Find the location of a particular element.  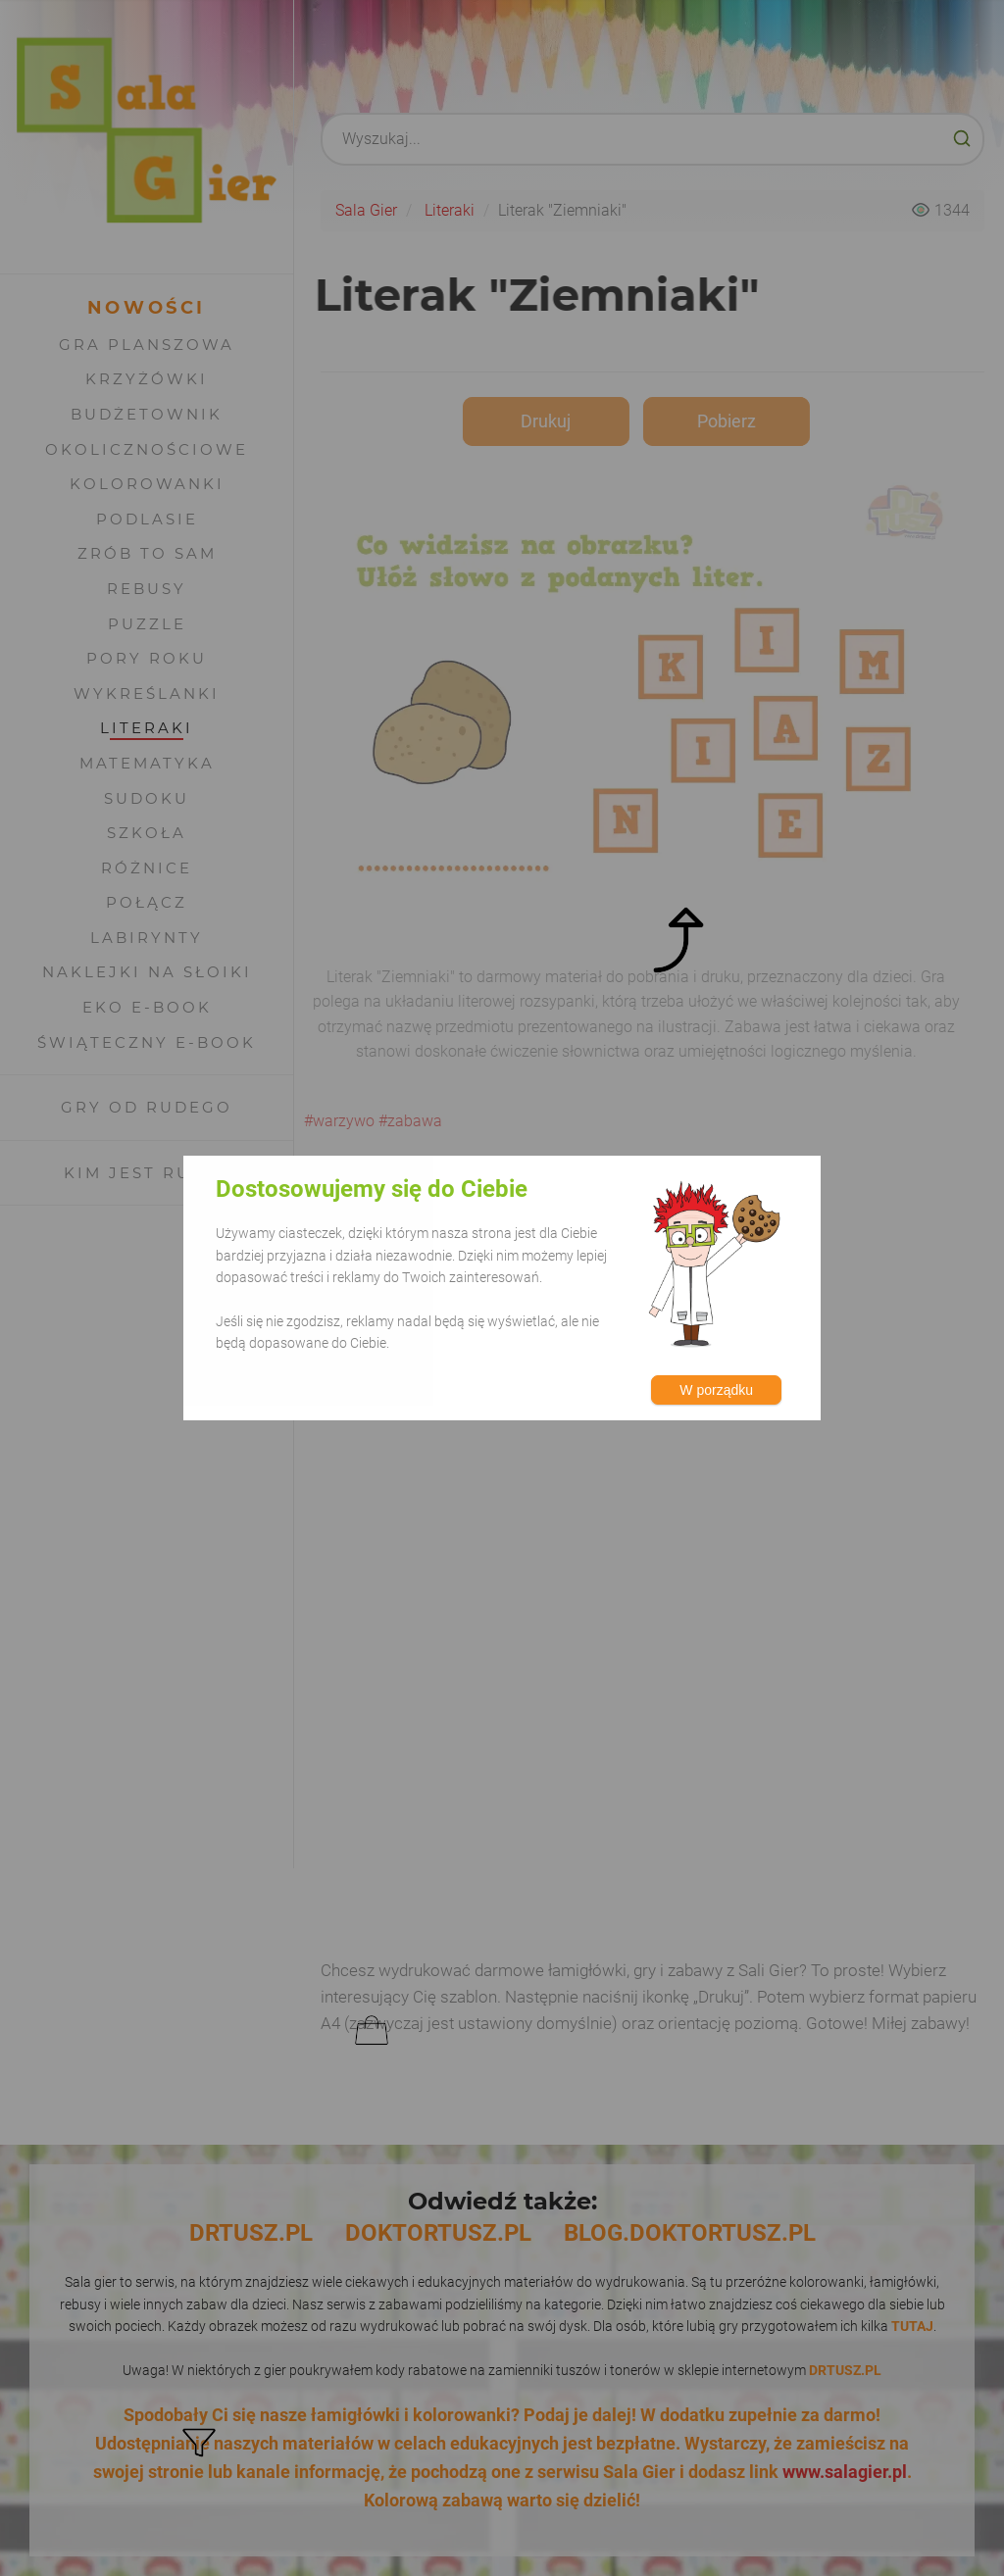

navigate back and up in a menu hierarchy is located at coordinates (678, 940).